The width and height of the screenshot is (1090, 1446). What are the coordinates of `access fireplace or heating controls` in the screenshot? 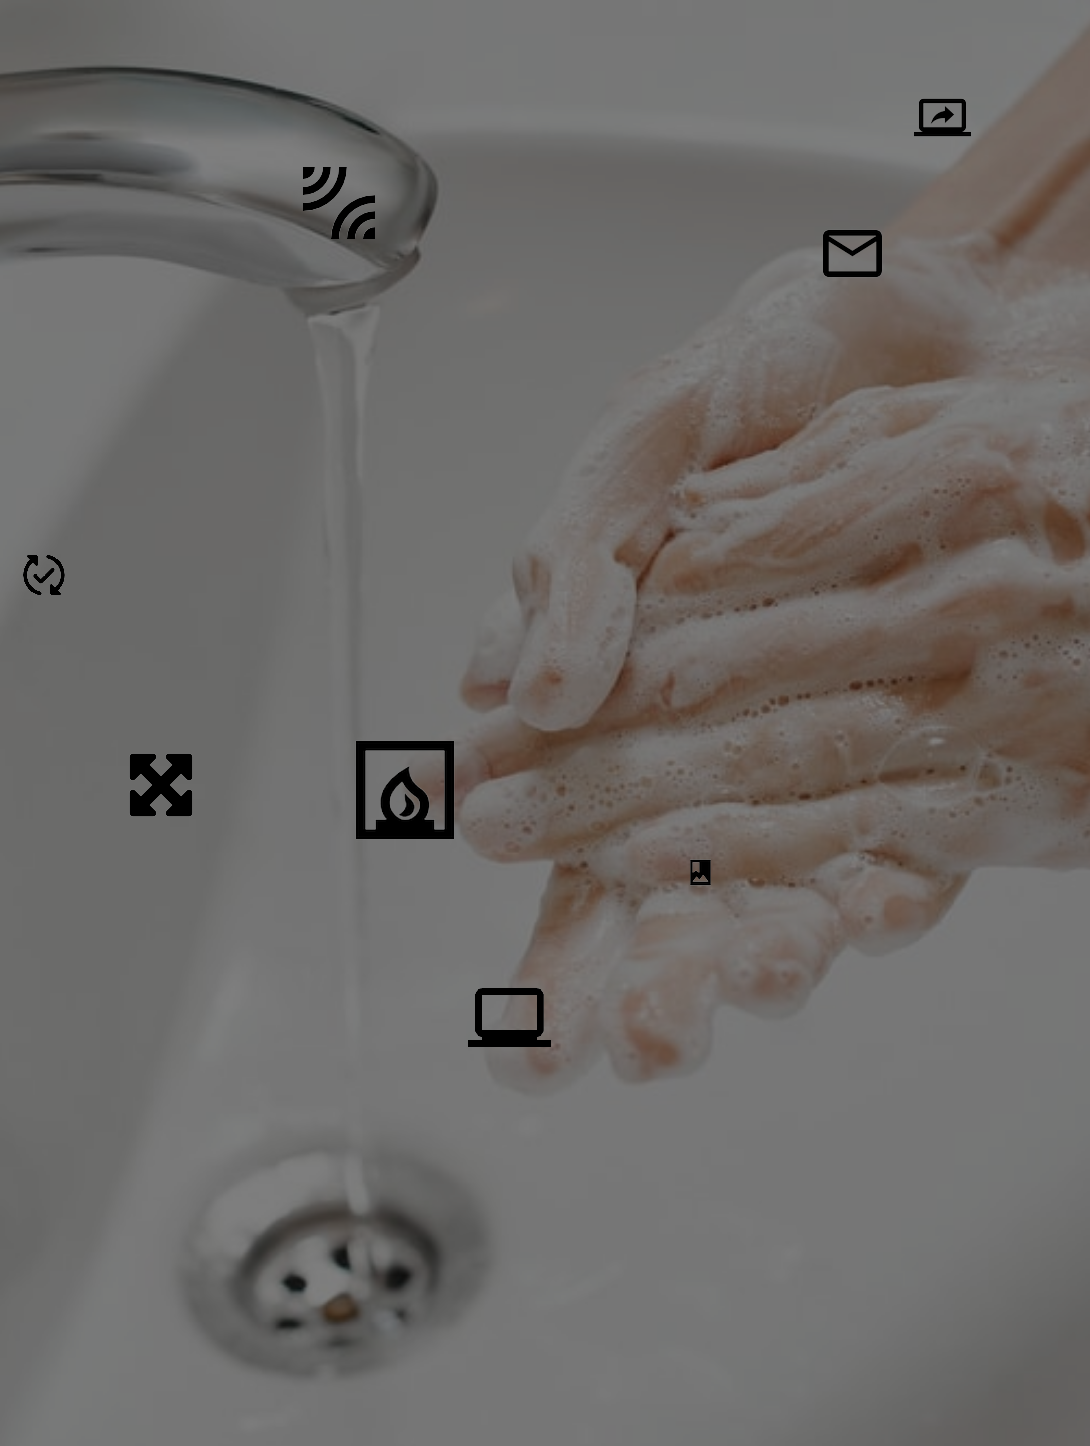 It's located at (405, 790).